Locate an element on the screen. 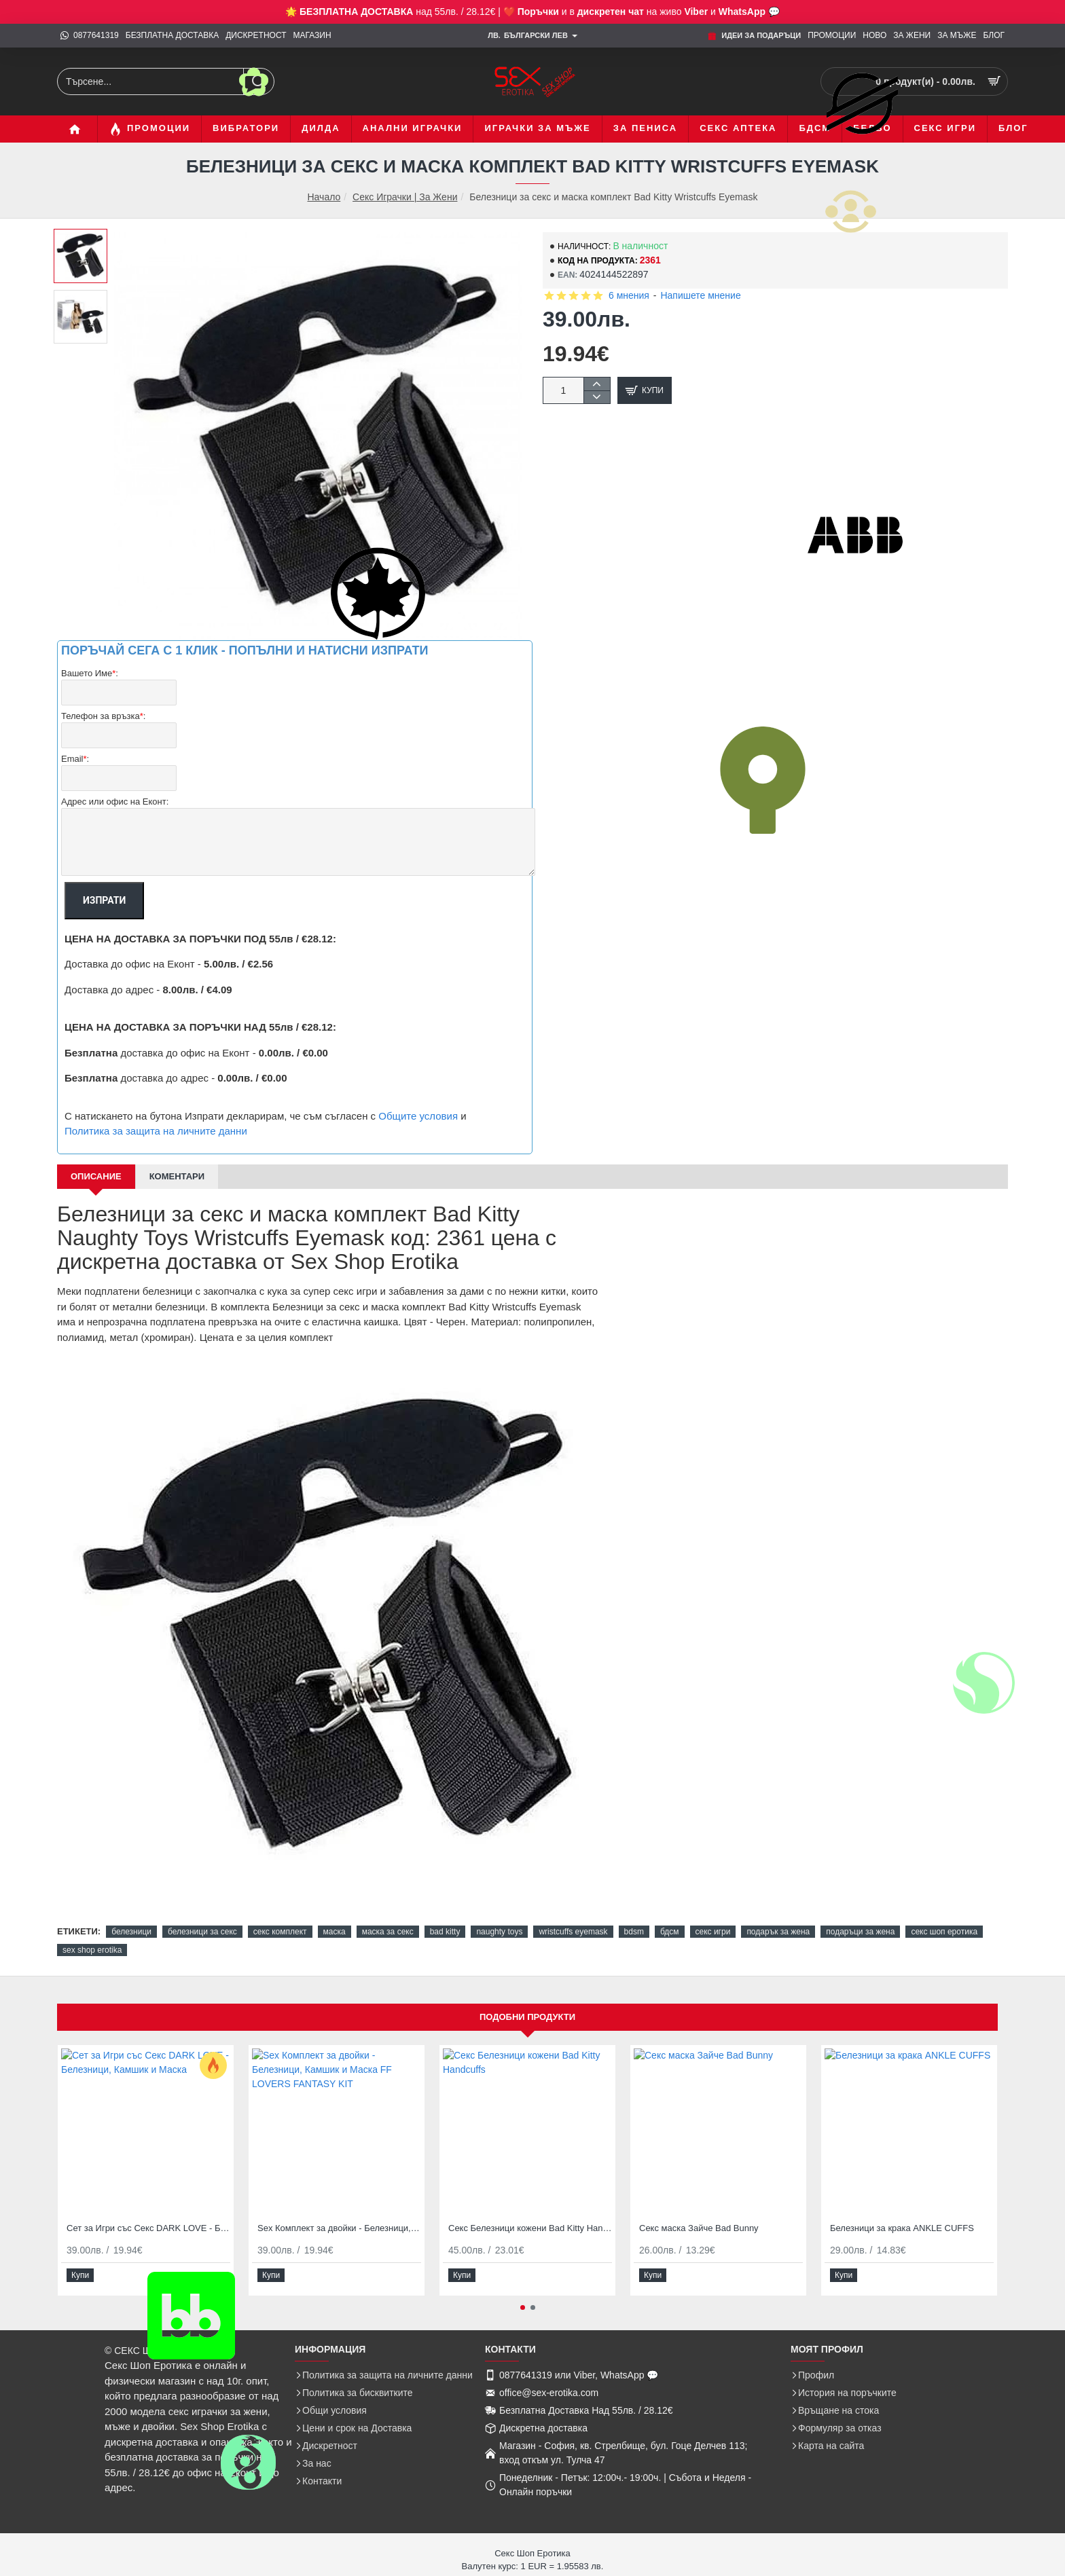 The height and width of the screenshot is (2576, 1065). webrtc logo indicating real-time communication features is located at coordinates (253, 81).